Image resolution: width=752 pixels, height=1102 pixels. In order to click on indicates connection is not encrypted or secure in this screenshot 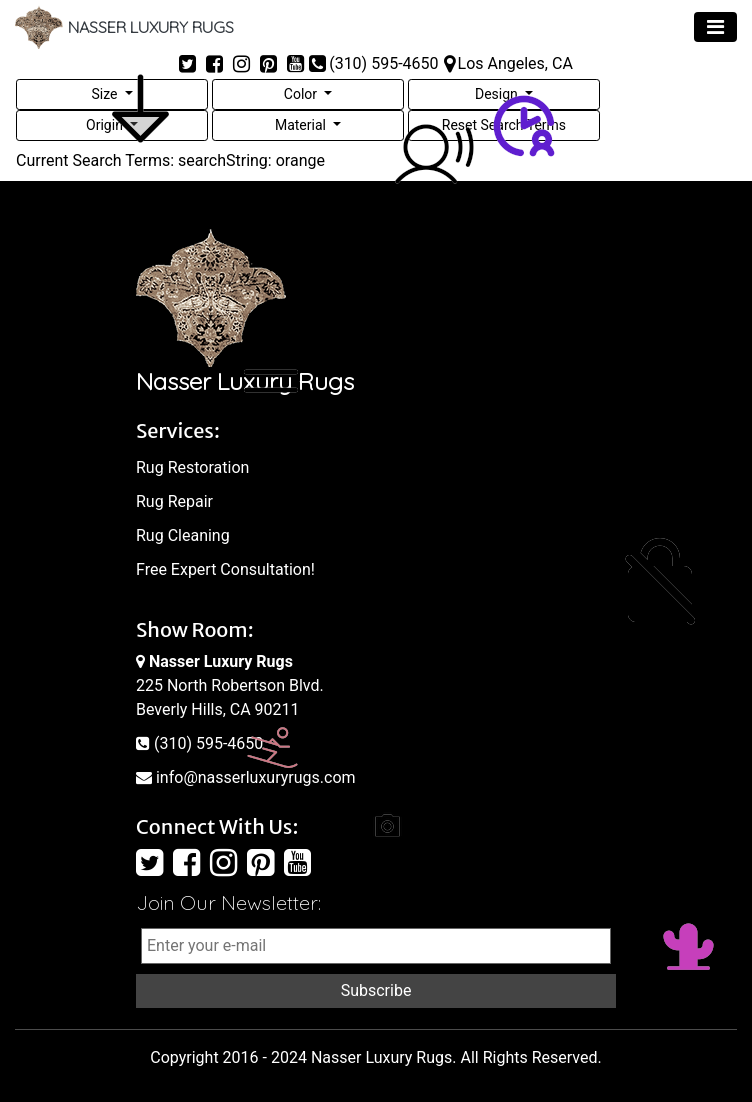, I will do `click(660, 582)`.